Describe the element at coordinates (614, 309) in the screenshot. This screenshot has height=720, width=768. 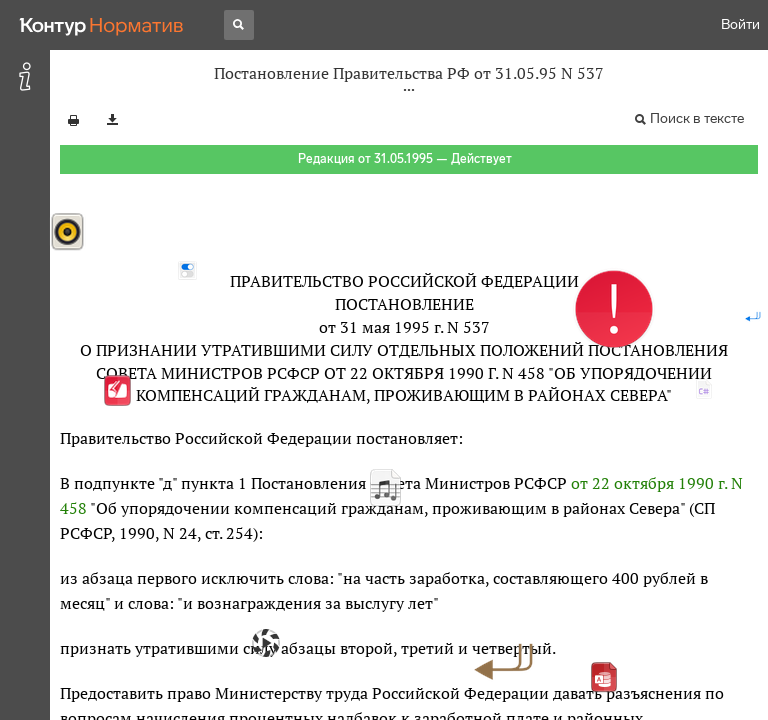
I see `indicates a warning or alert requiring attention` at that location.